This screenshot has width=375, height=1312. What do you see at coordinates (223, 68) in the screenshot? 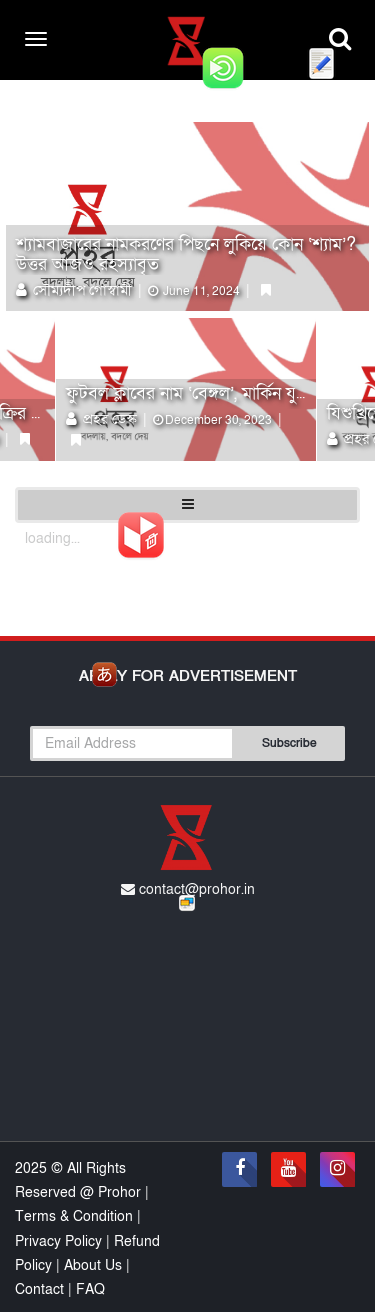
I see `open the mate desktop environment app` at bounding box center [223, 68].